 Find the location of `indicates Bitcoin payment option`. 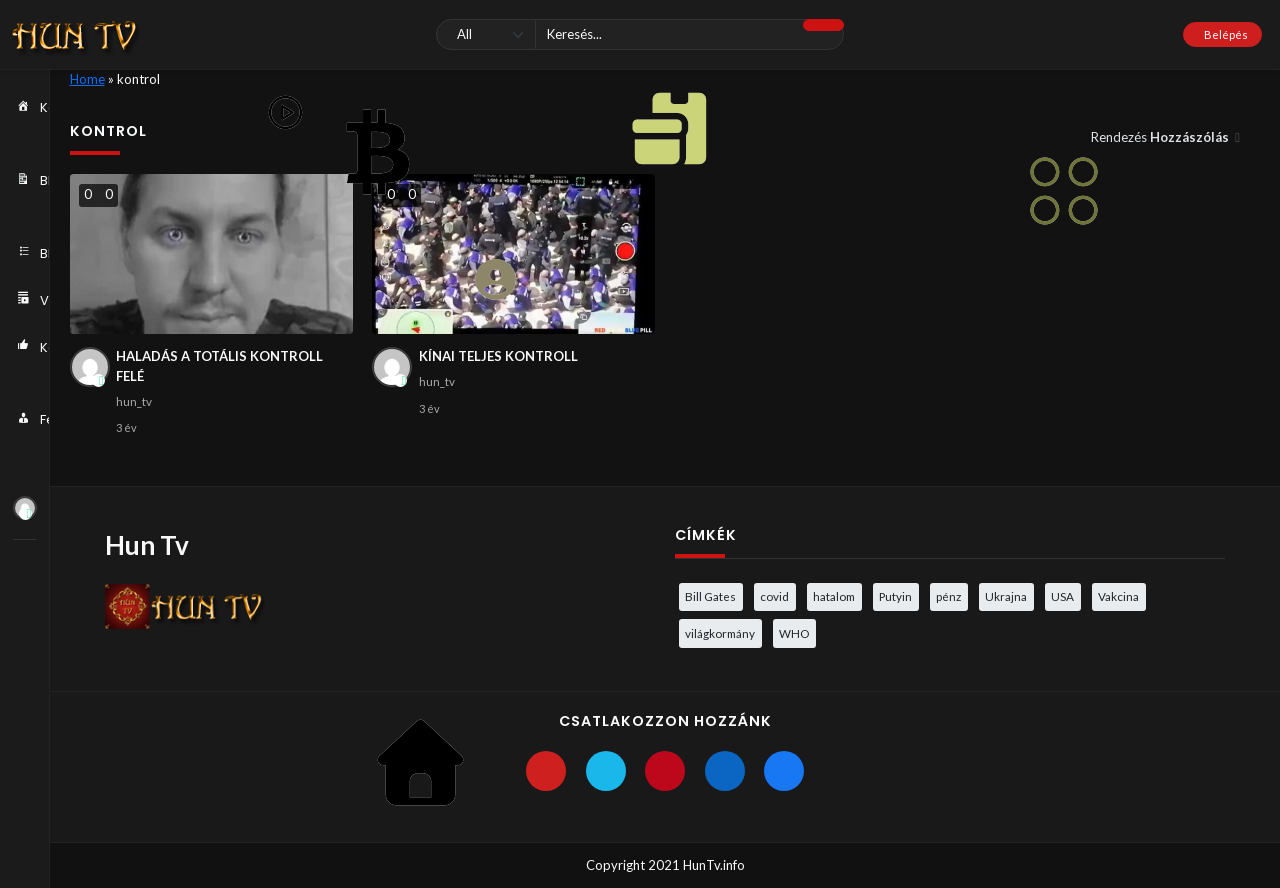

indicates Bitcoin payment option is located at coordinates (378, 152).